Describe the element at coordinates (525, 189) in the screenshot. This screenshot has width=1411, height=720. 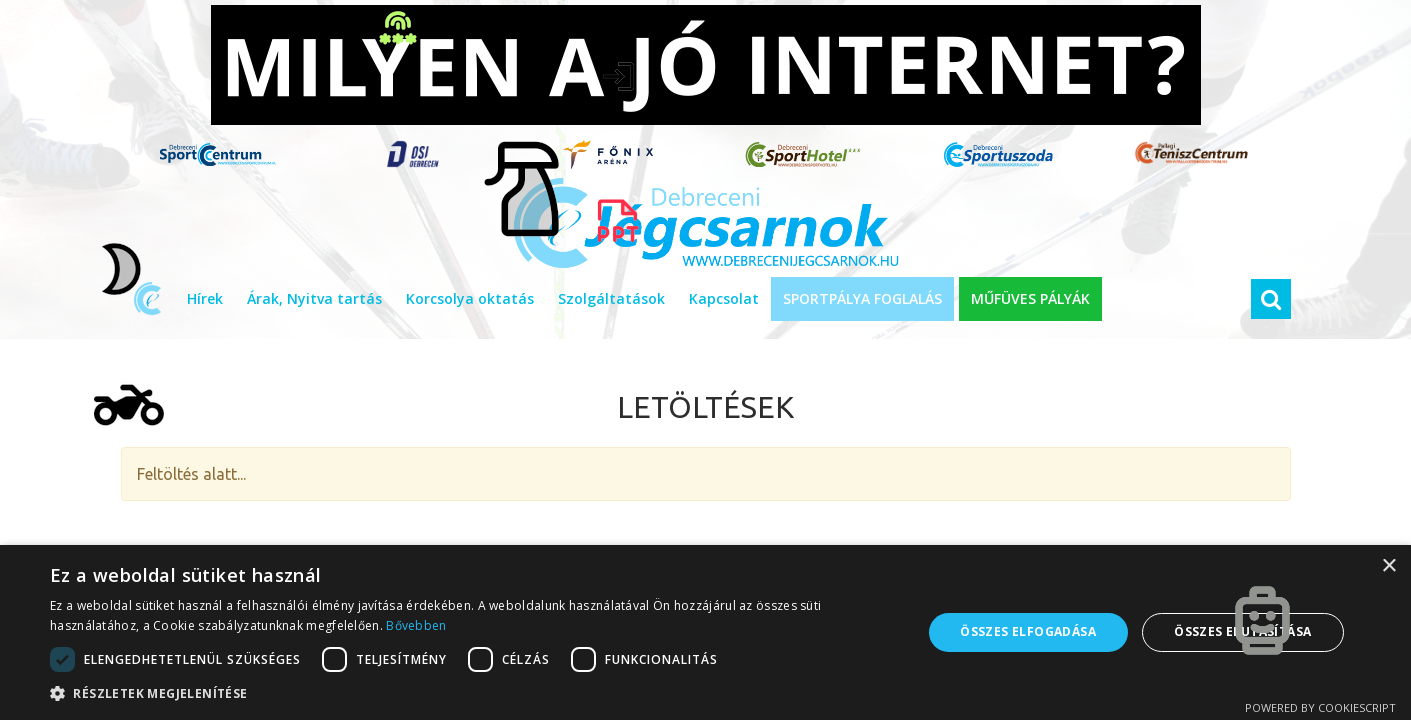
I see `access cleaning or household supplies` at that location.